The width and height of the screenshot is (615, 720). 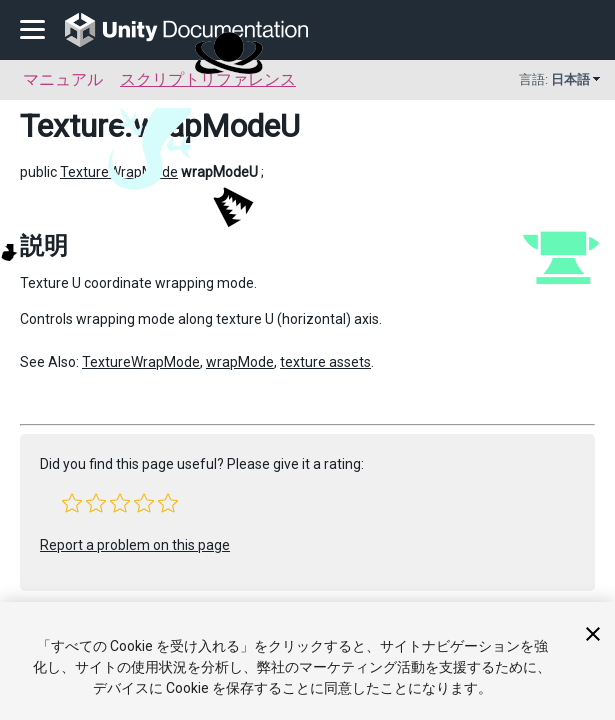 I want to click on access crafting or blacksmith features, so click(x=561, y=254).